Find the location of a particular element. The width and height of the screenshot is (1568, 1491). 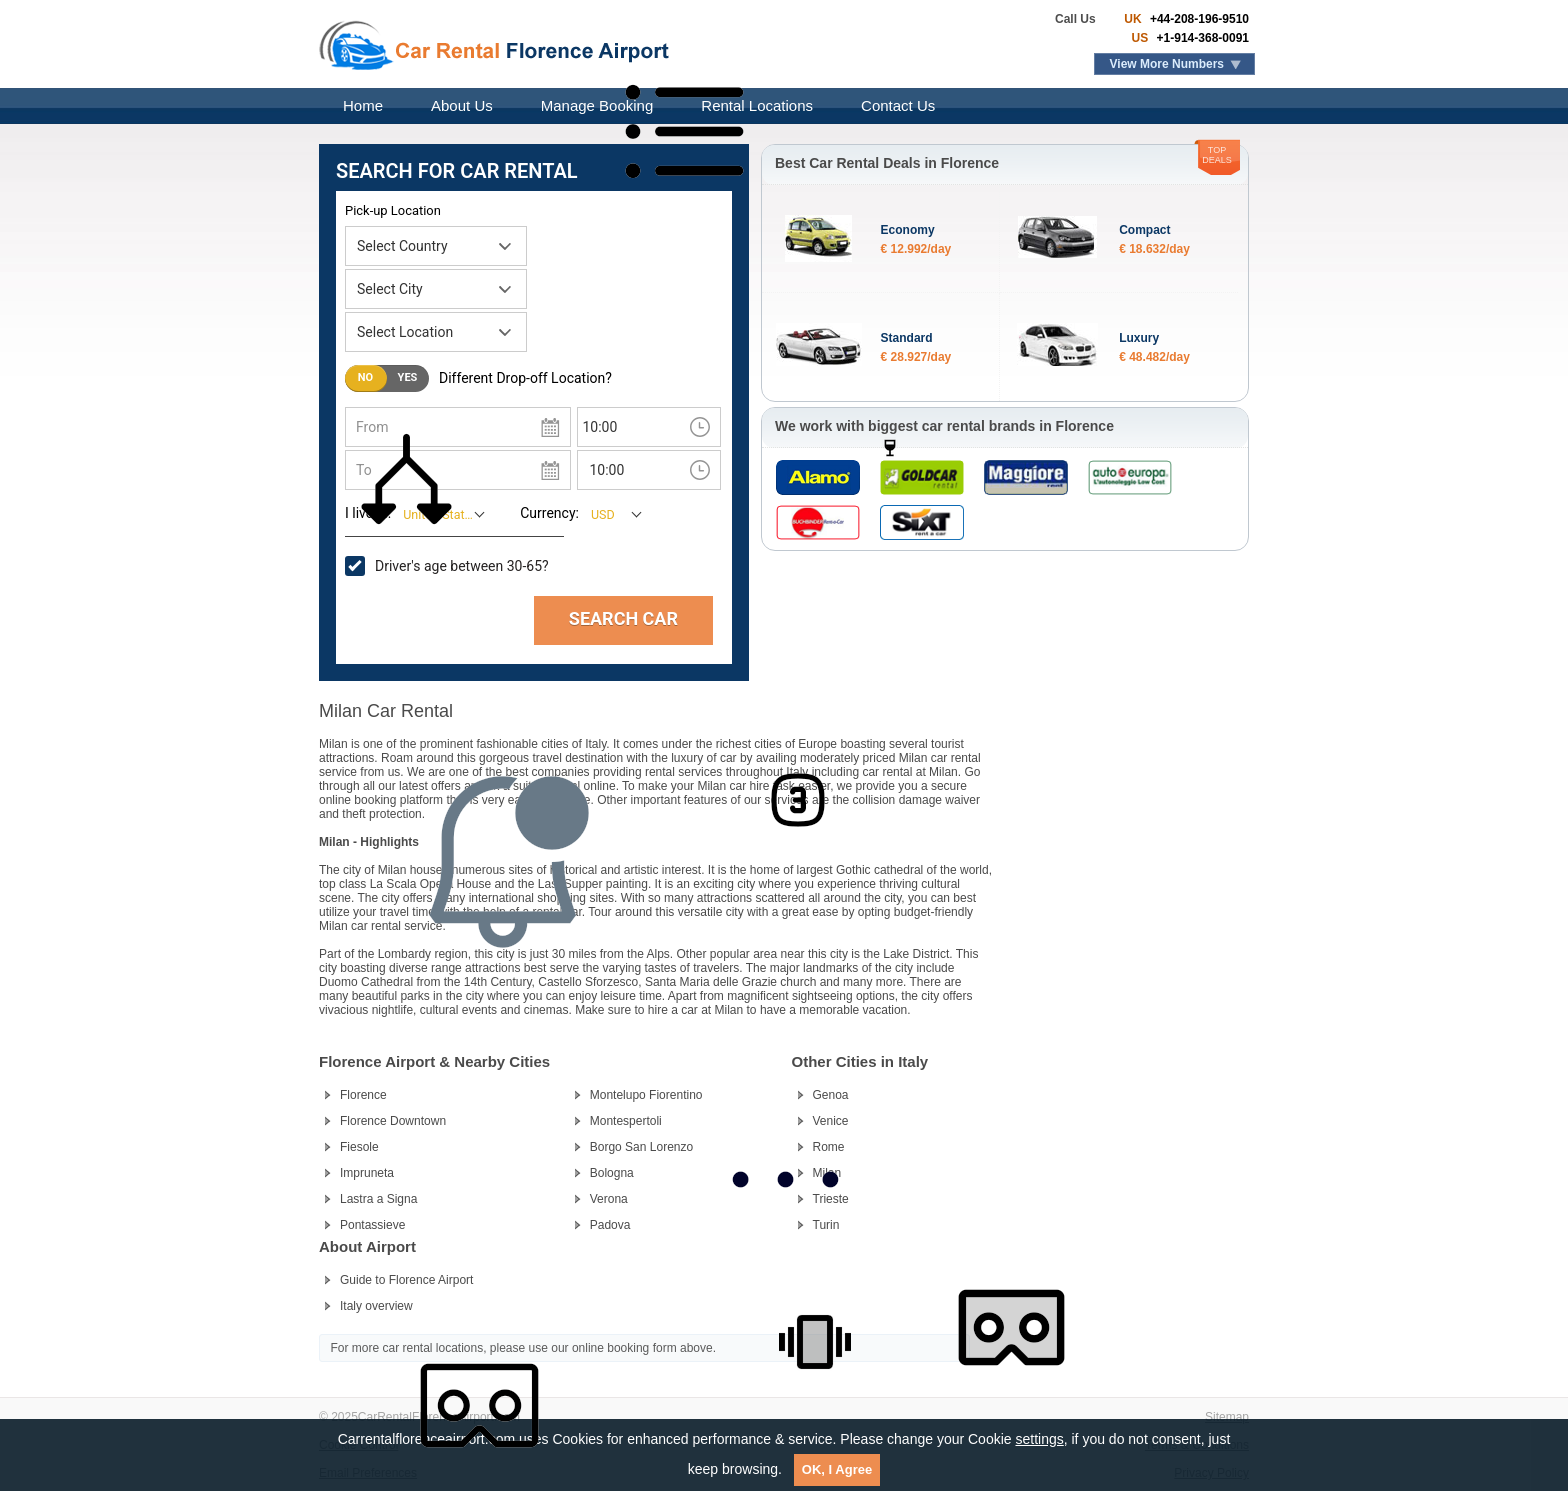

enable vibration mode on device is located at coordinates (815, 1342).